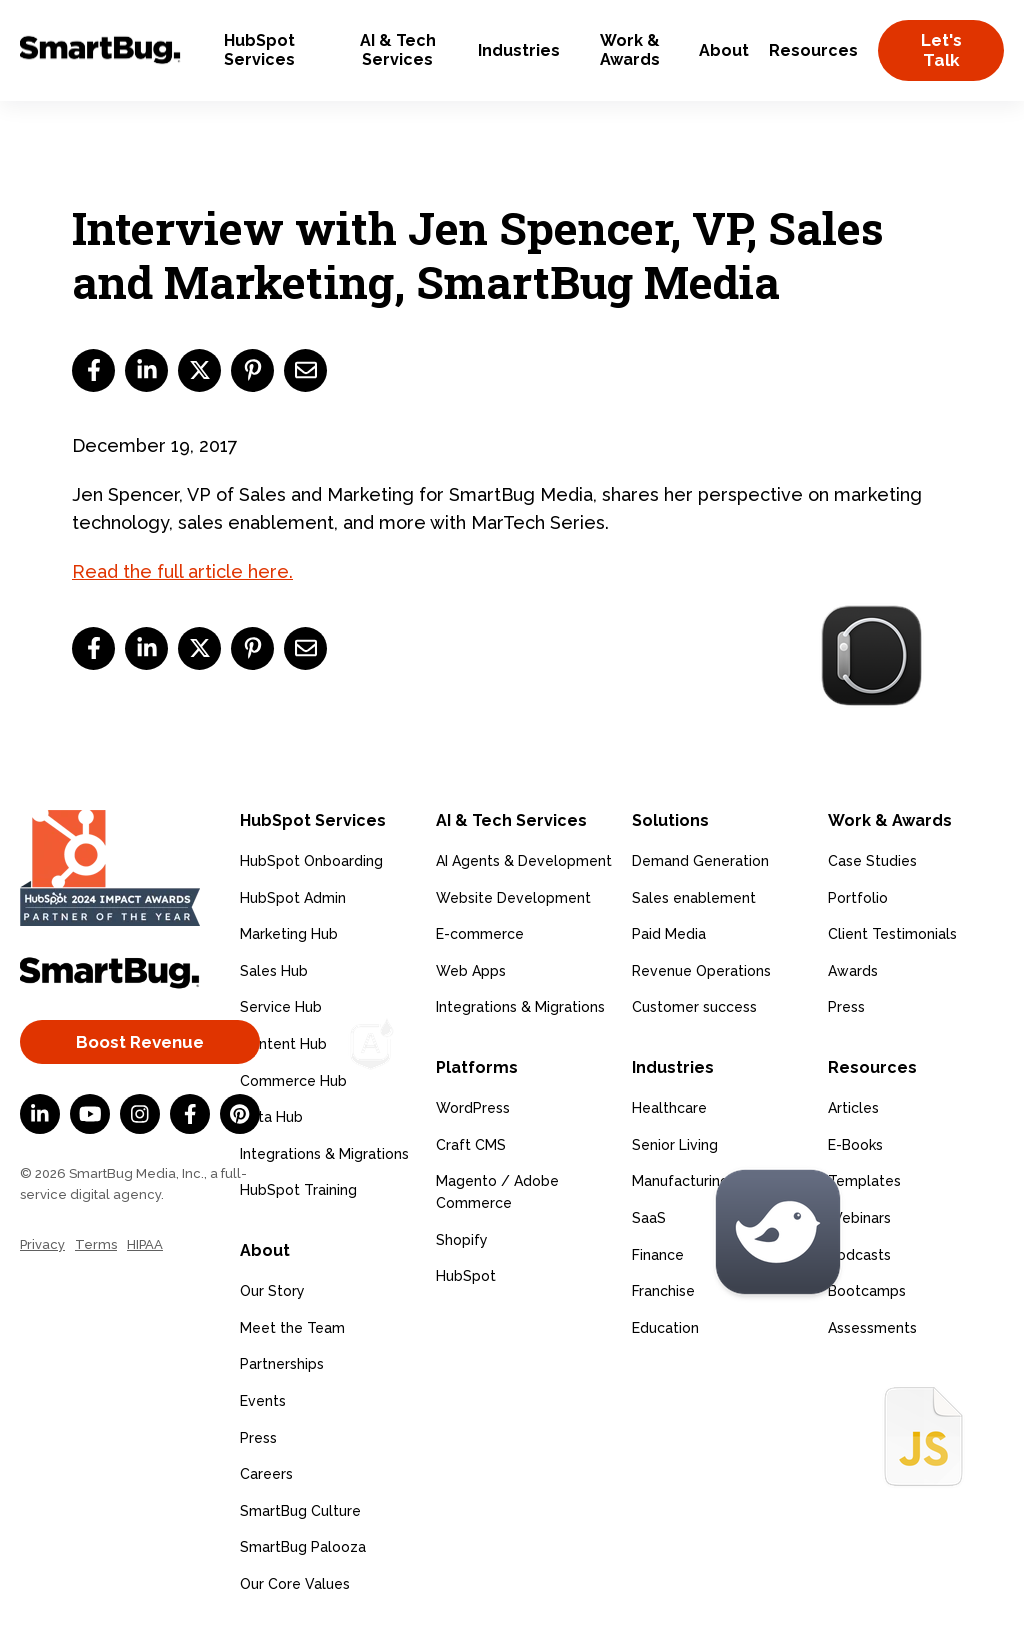  What do you see at coordinates (778, 1232) in the screenshot?
I see `launch the budgie desktop environment` at bounding box center [778, 1232].